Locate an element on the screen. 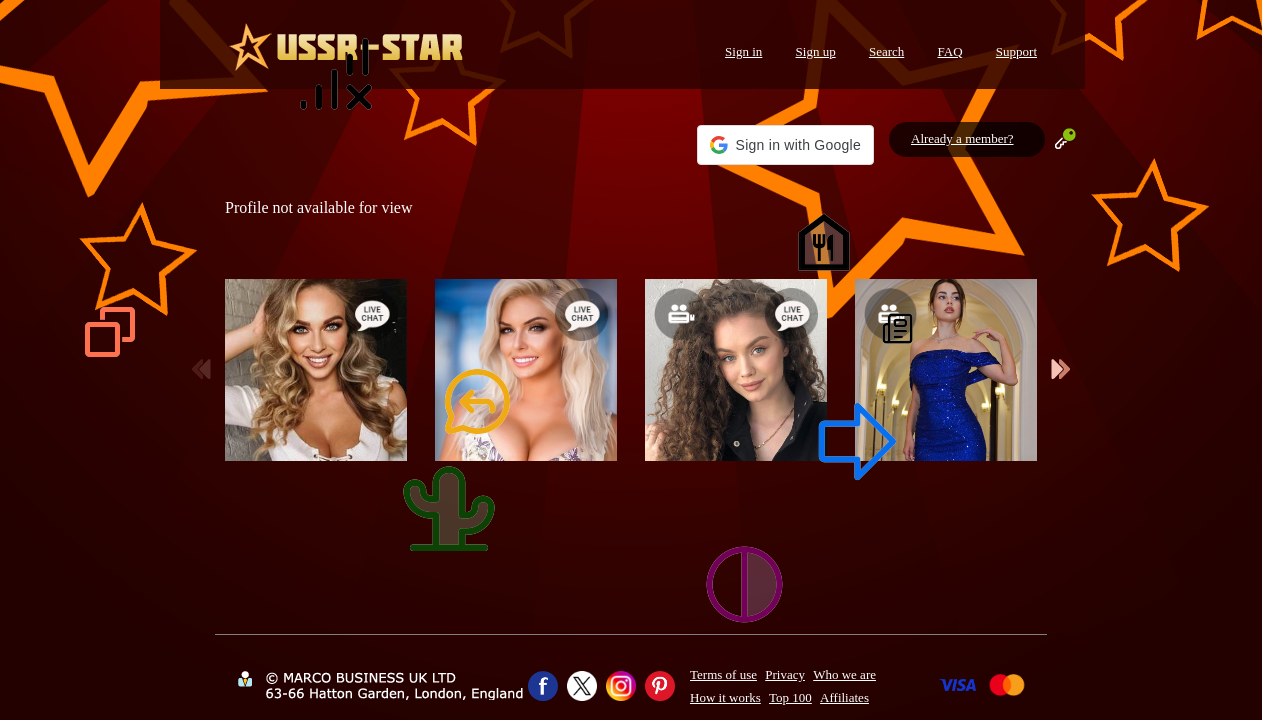 The height and width of the screenshot is (720, 1262). copy to clipboard is located at coordinates (110, 332).